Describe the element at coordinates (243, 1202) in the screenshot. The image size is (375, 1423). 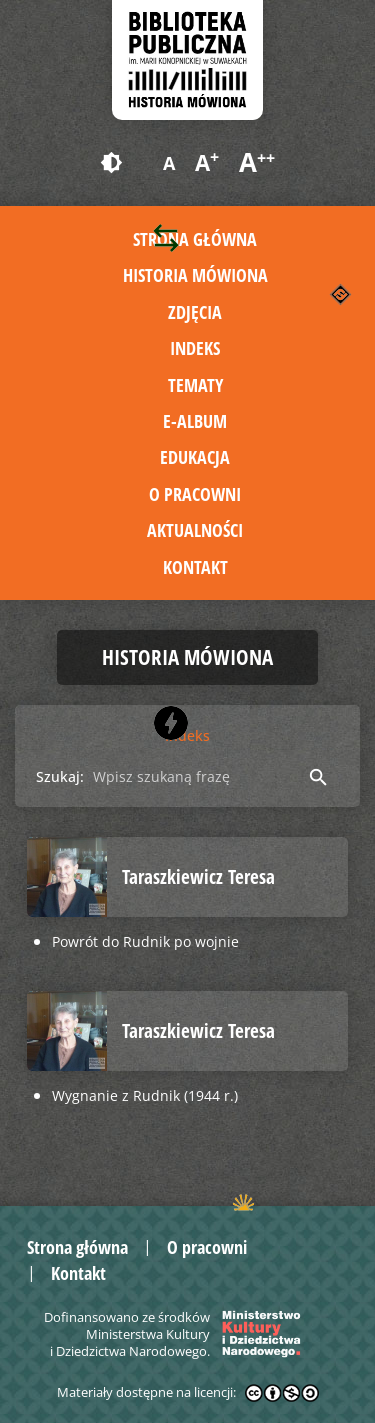
I see `open Libera.Chat IRC network` at that location.